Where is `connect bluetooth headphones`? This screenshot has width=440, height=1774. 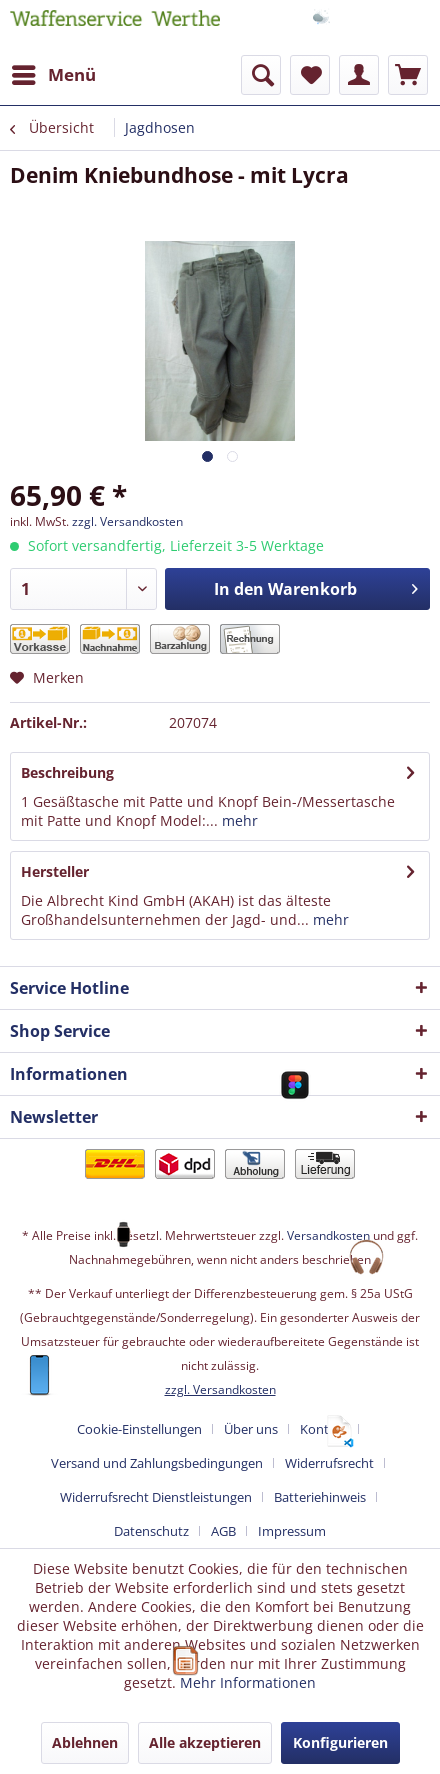 connect bluetooth headphones is located at coordinates (366, 1257).